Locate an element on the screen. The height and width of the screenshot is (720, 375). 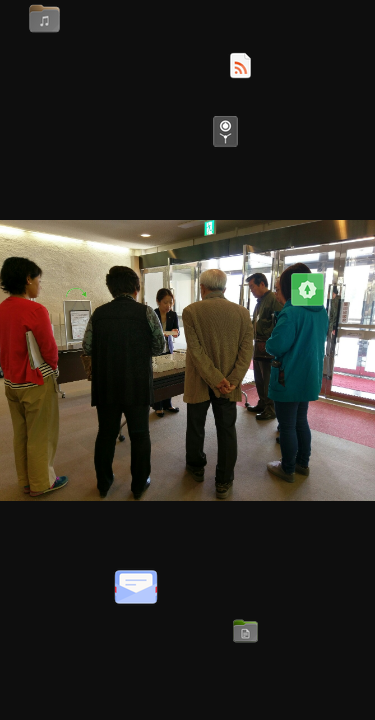
archive selected email messages is located at coordinates (225, 131).